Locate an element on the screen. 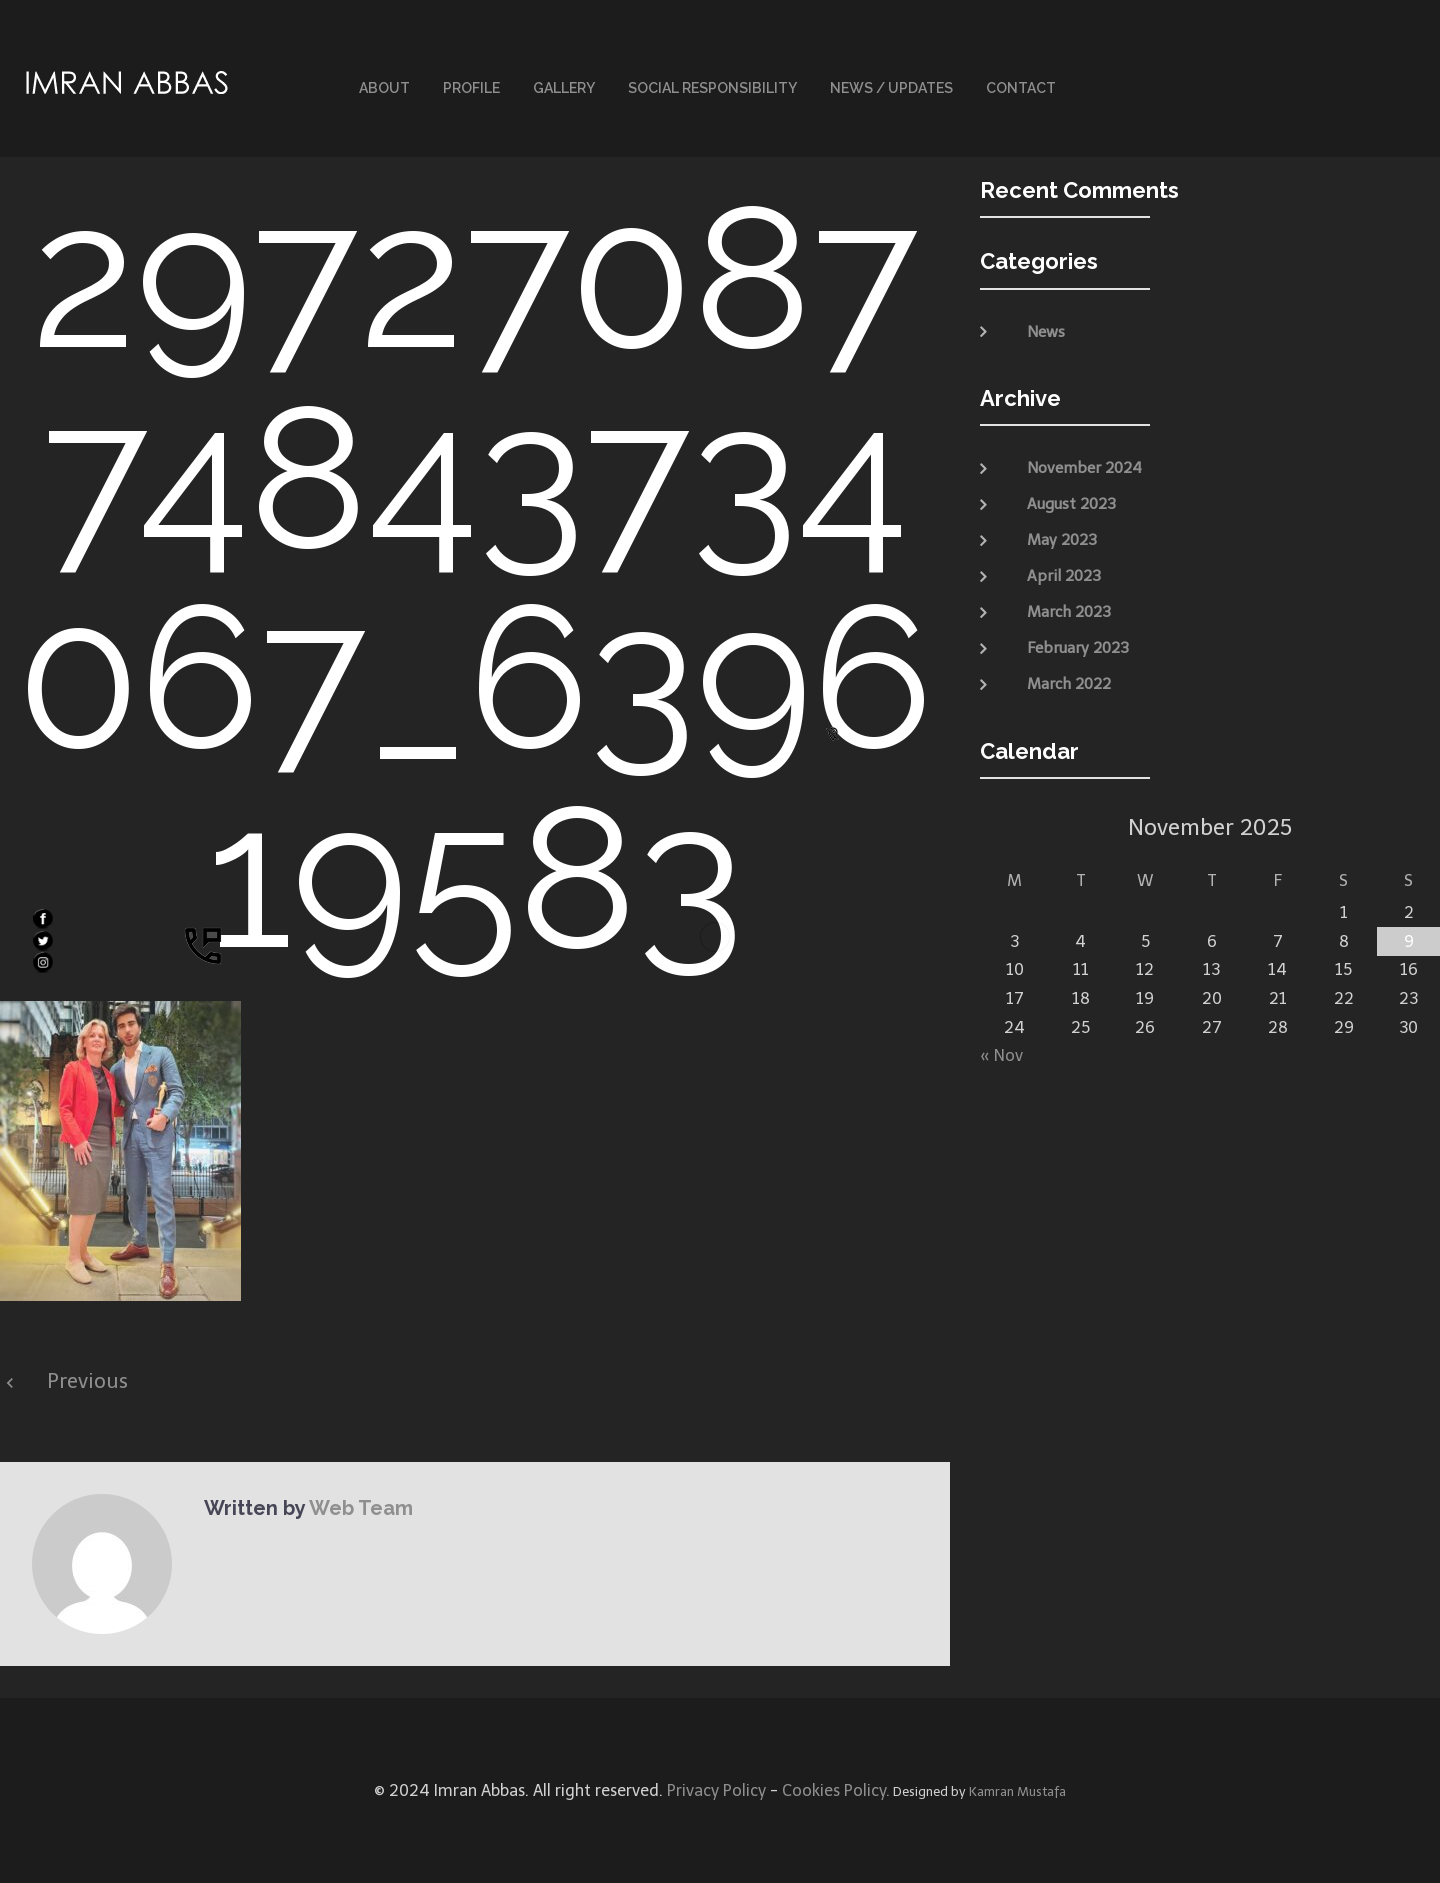 This screenshot has height=1883, width=1440. location services disabled is located at coordinates (833, 734).